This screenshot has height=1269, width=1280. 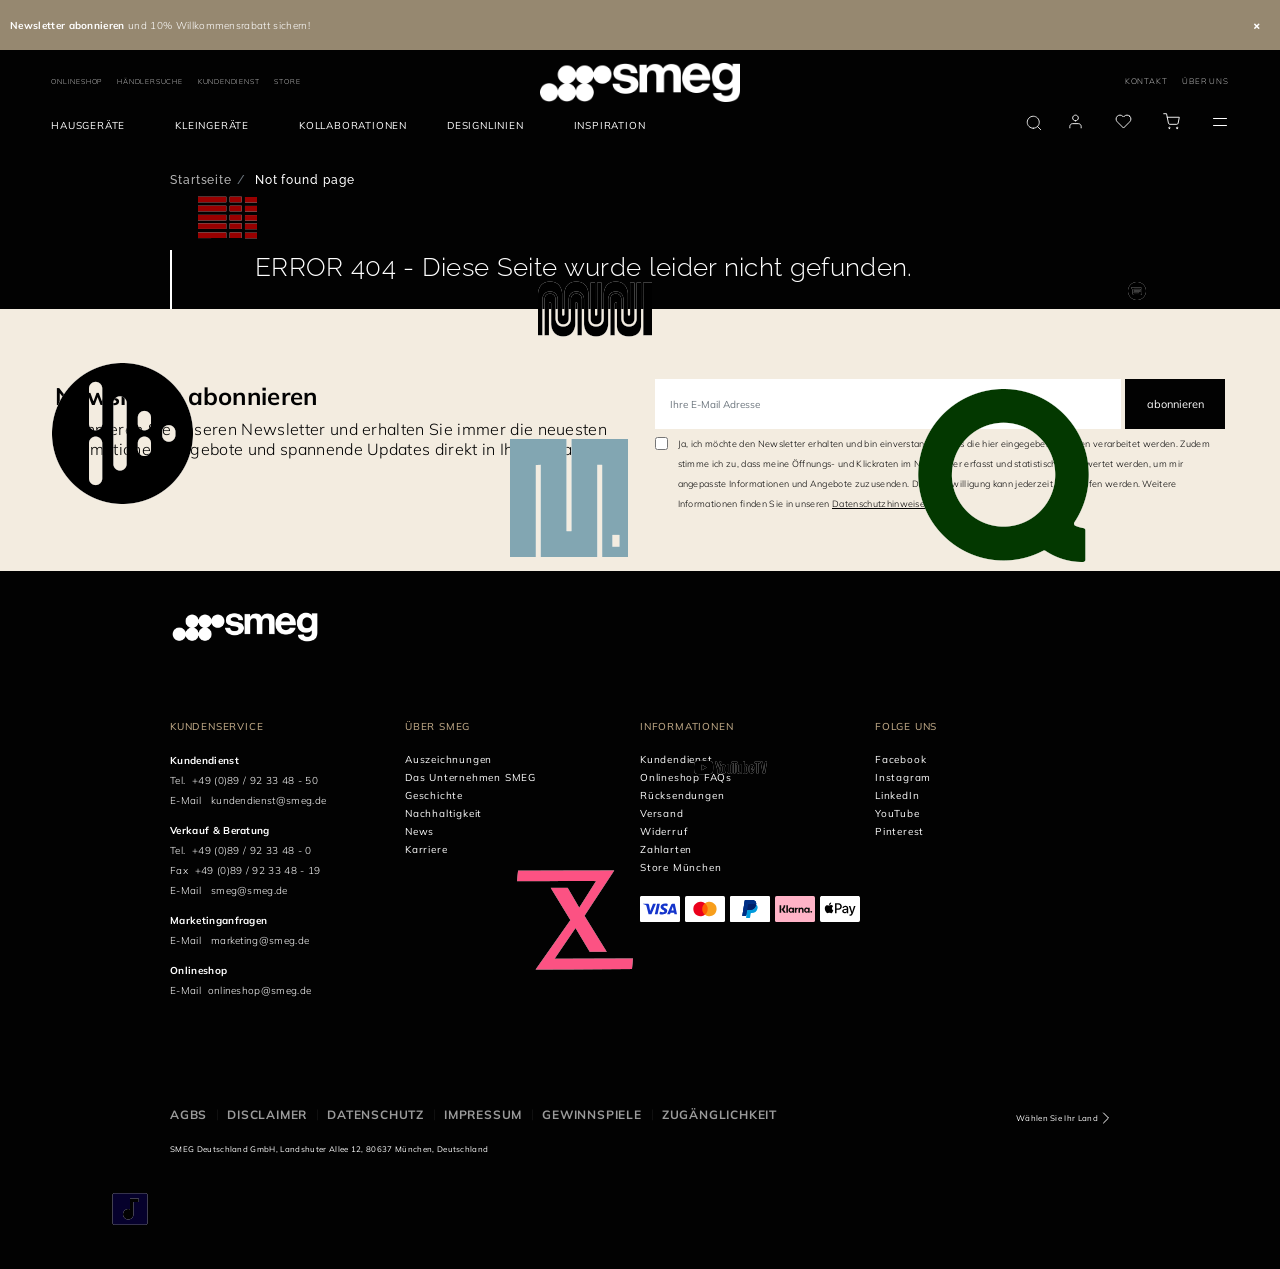 I want to click on micropython programming language logo, so click(x=569, y=498).